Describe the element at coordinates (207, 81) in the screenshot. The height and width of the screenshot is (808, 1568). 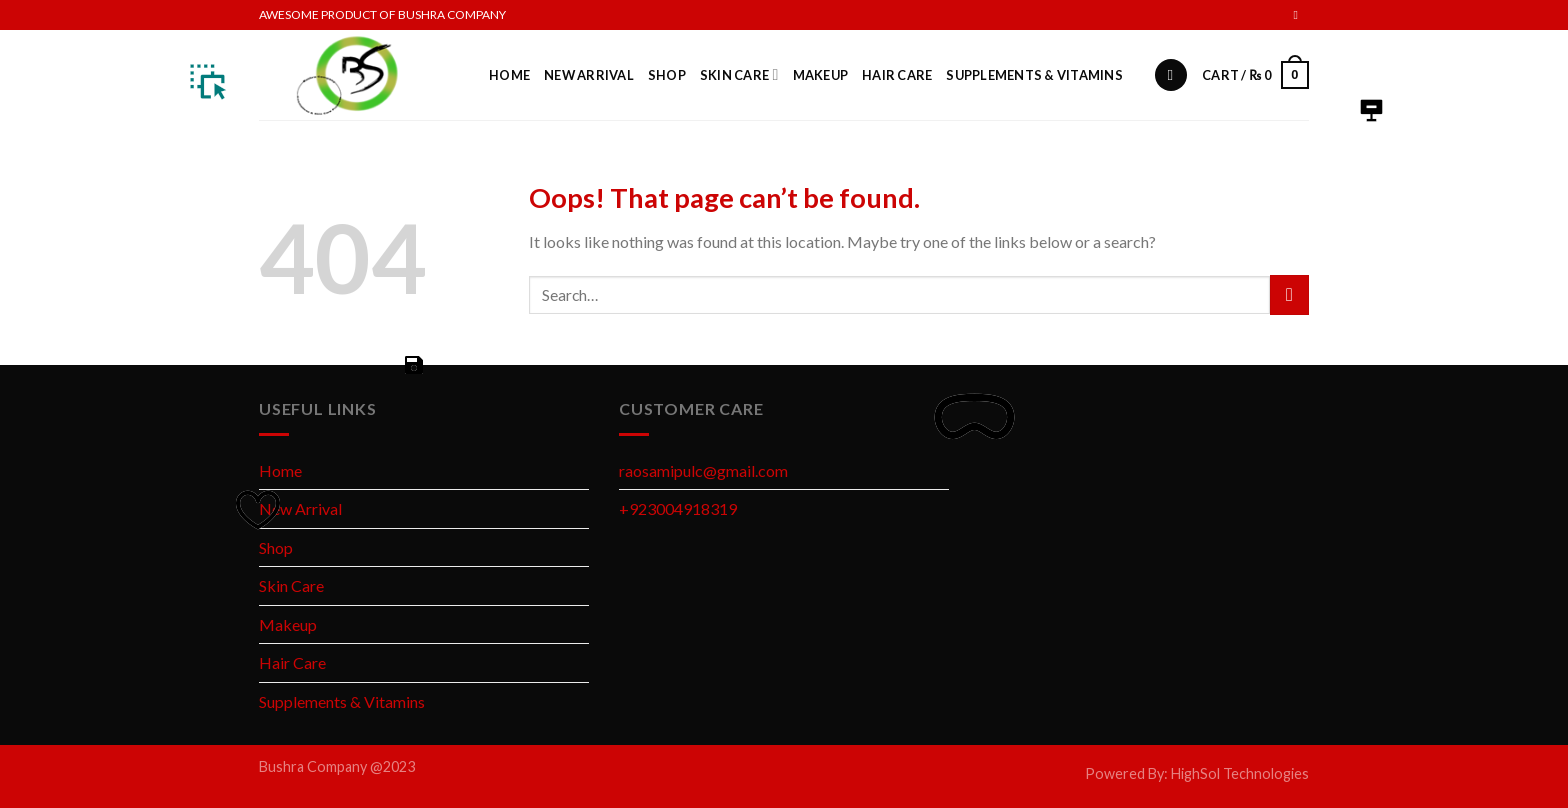
I see `drag and drop to rearrange items` at that location.